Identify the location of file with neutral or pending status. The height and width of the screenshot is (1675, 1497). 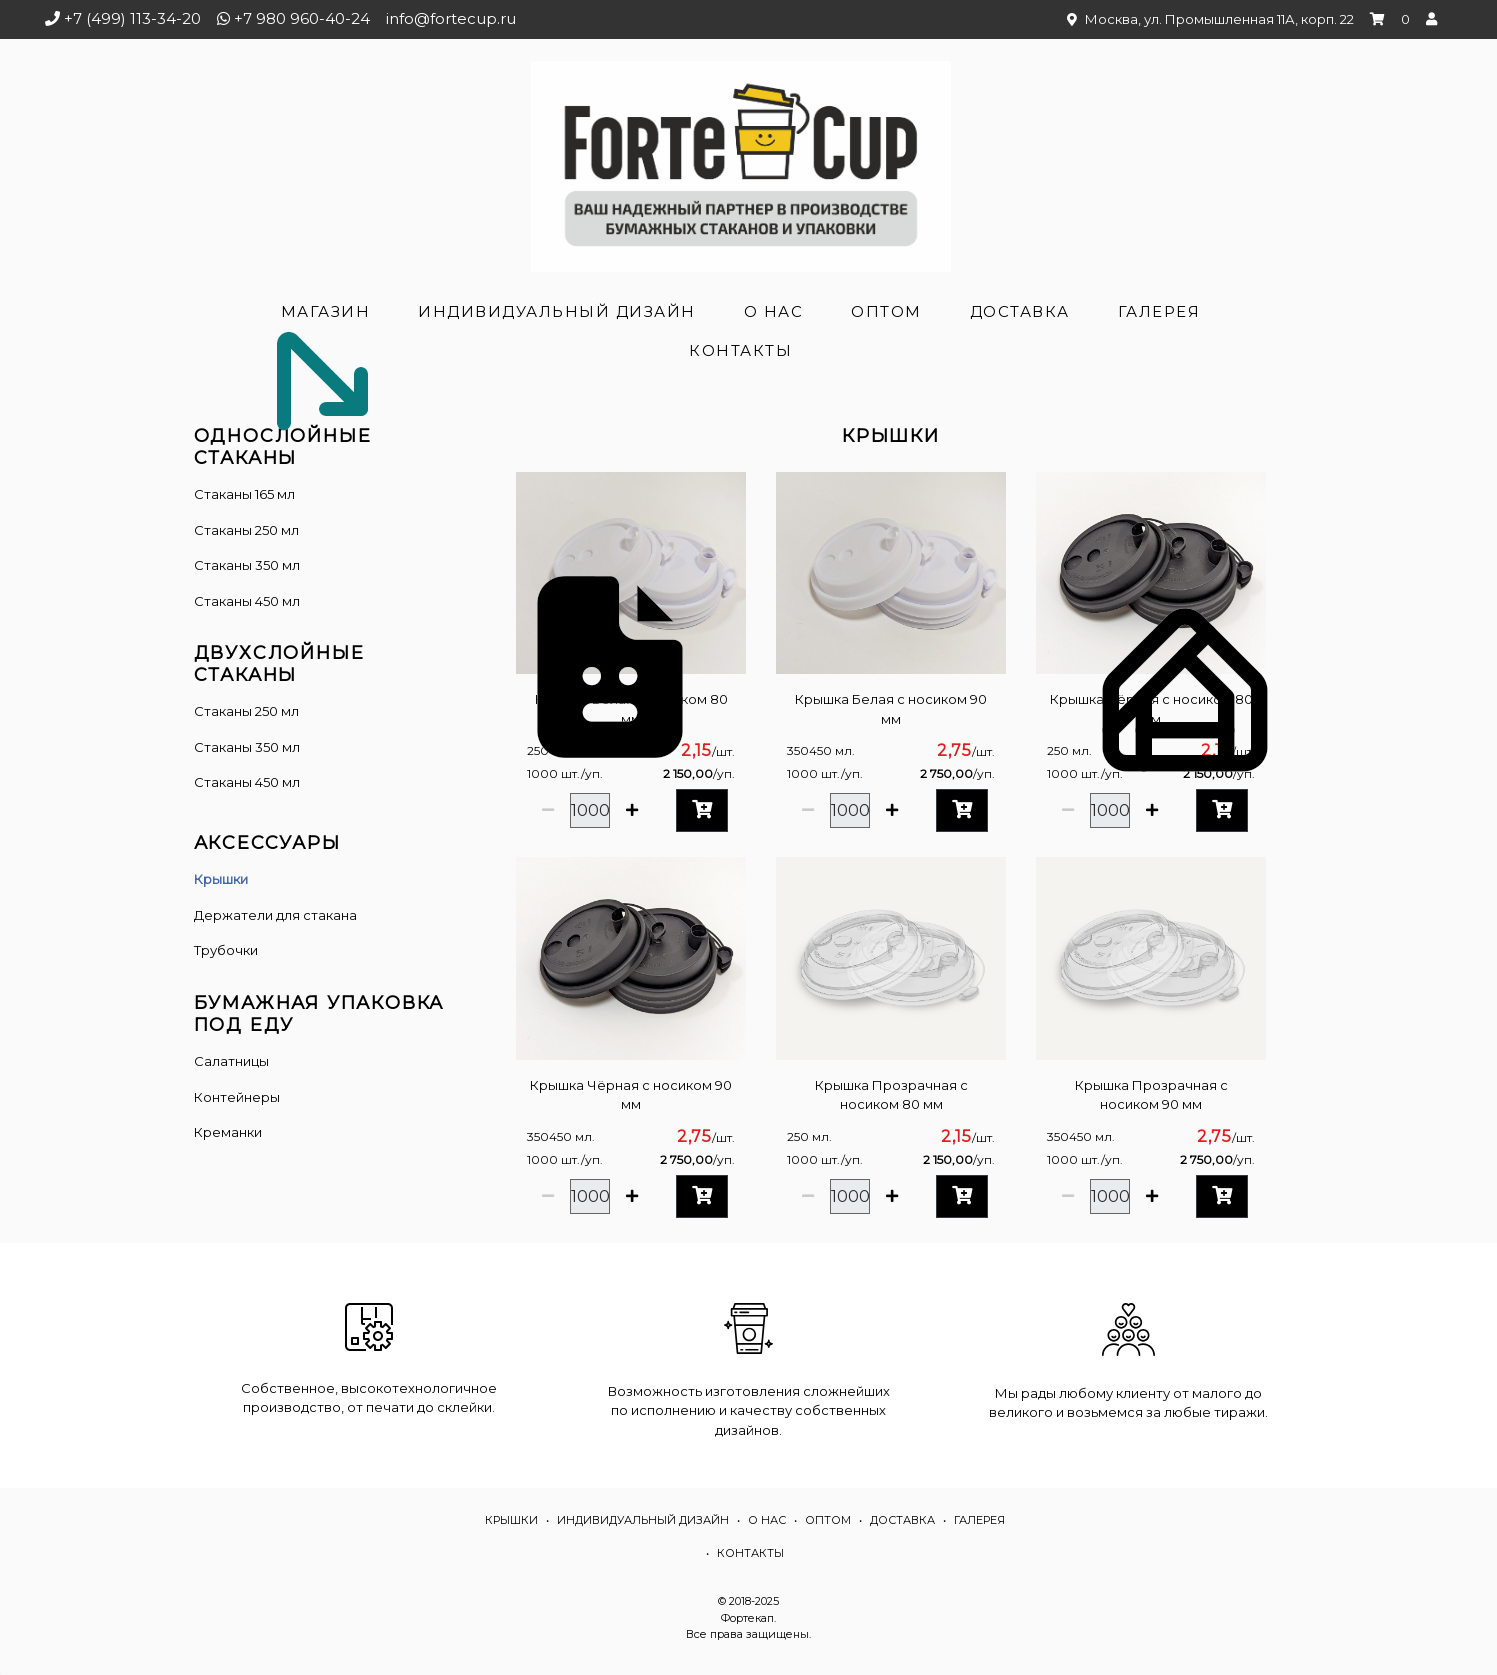
(610, 667).